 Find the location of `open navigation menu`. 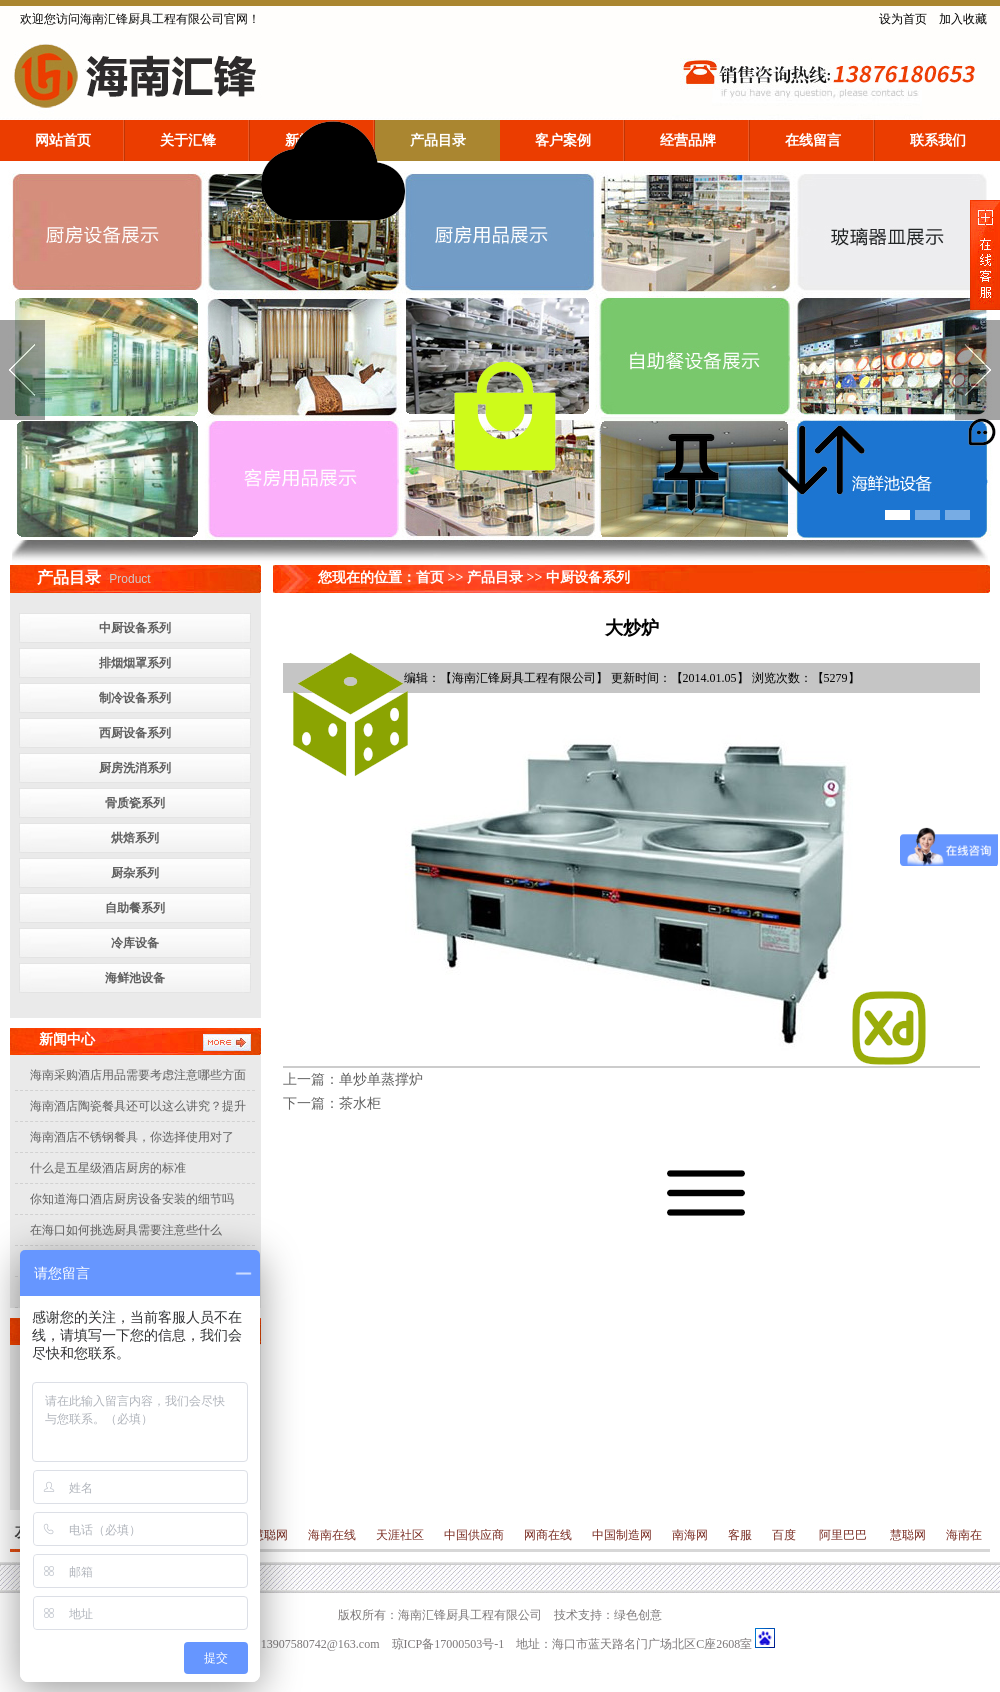

open navigation menu is located at coordinates (706, 1193).